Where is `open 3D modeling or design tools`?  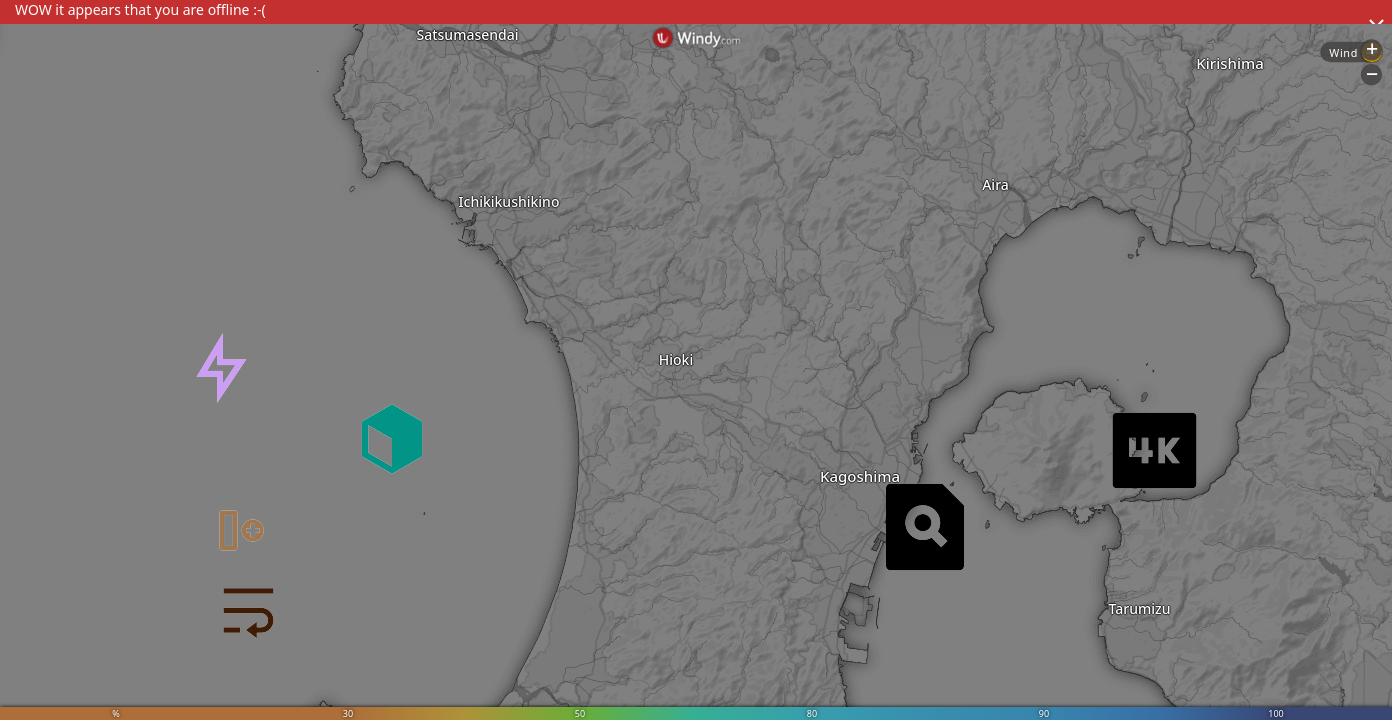
open 3D modeling or design tools is located at coordinates (392, 439).